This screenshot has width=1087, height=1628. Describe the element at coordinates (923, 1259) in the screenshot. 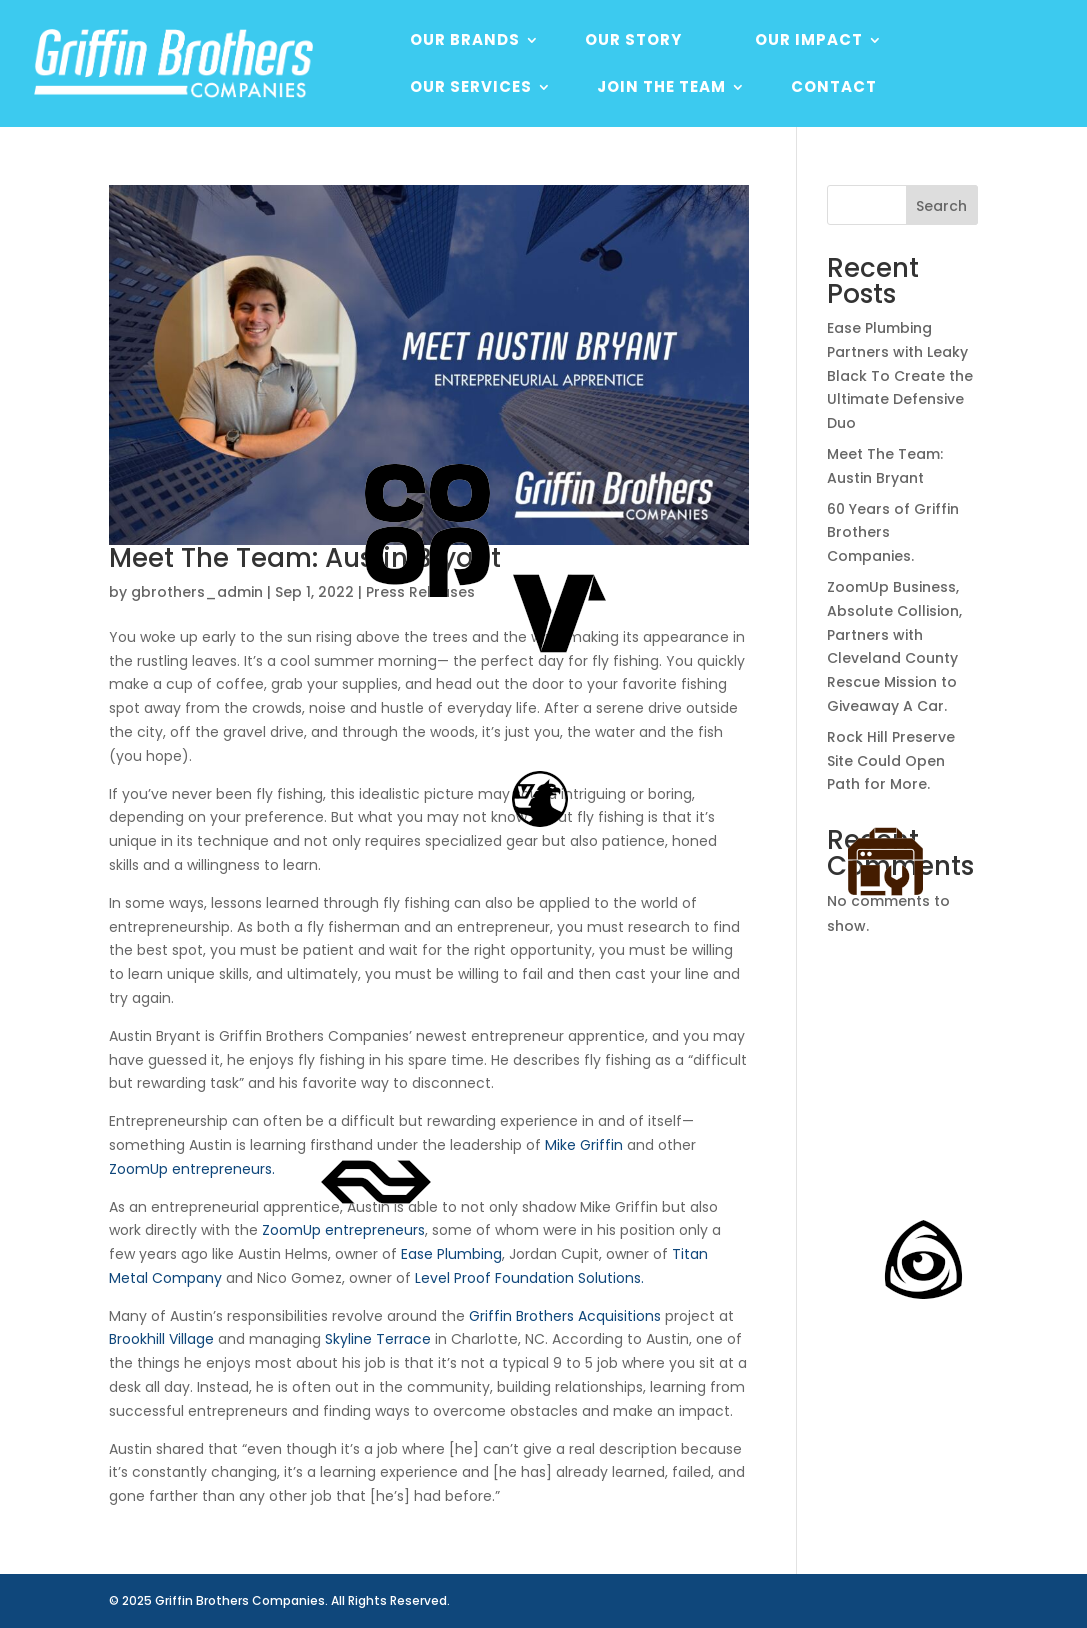

I see `visit iconfinder website` at that location.